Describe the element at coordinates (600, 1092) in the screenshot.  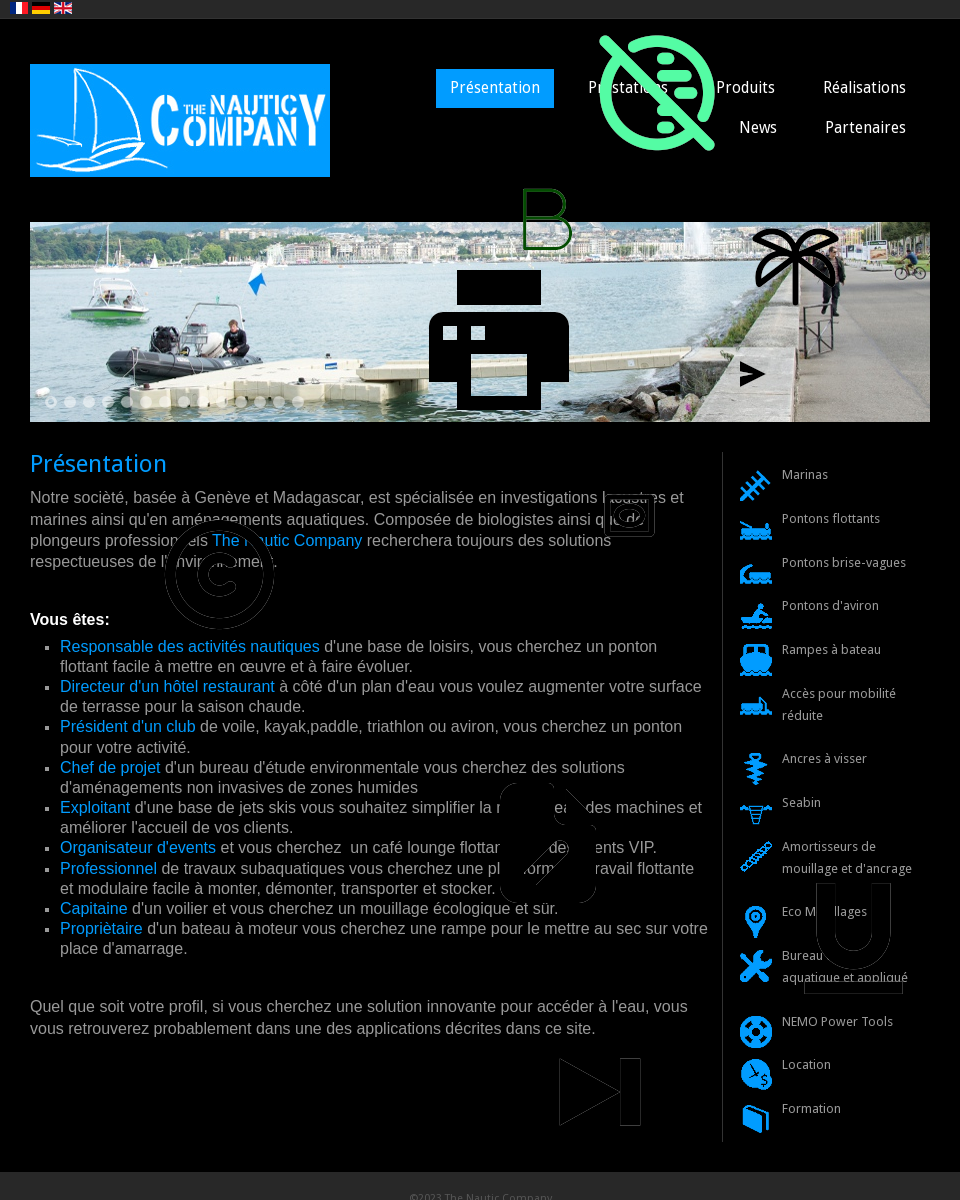
I see `skip to next track` at that location.